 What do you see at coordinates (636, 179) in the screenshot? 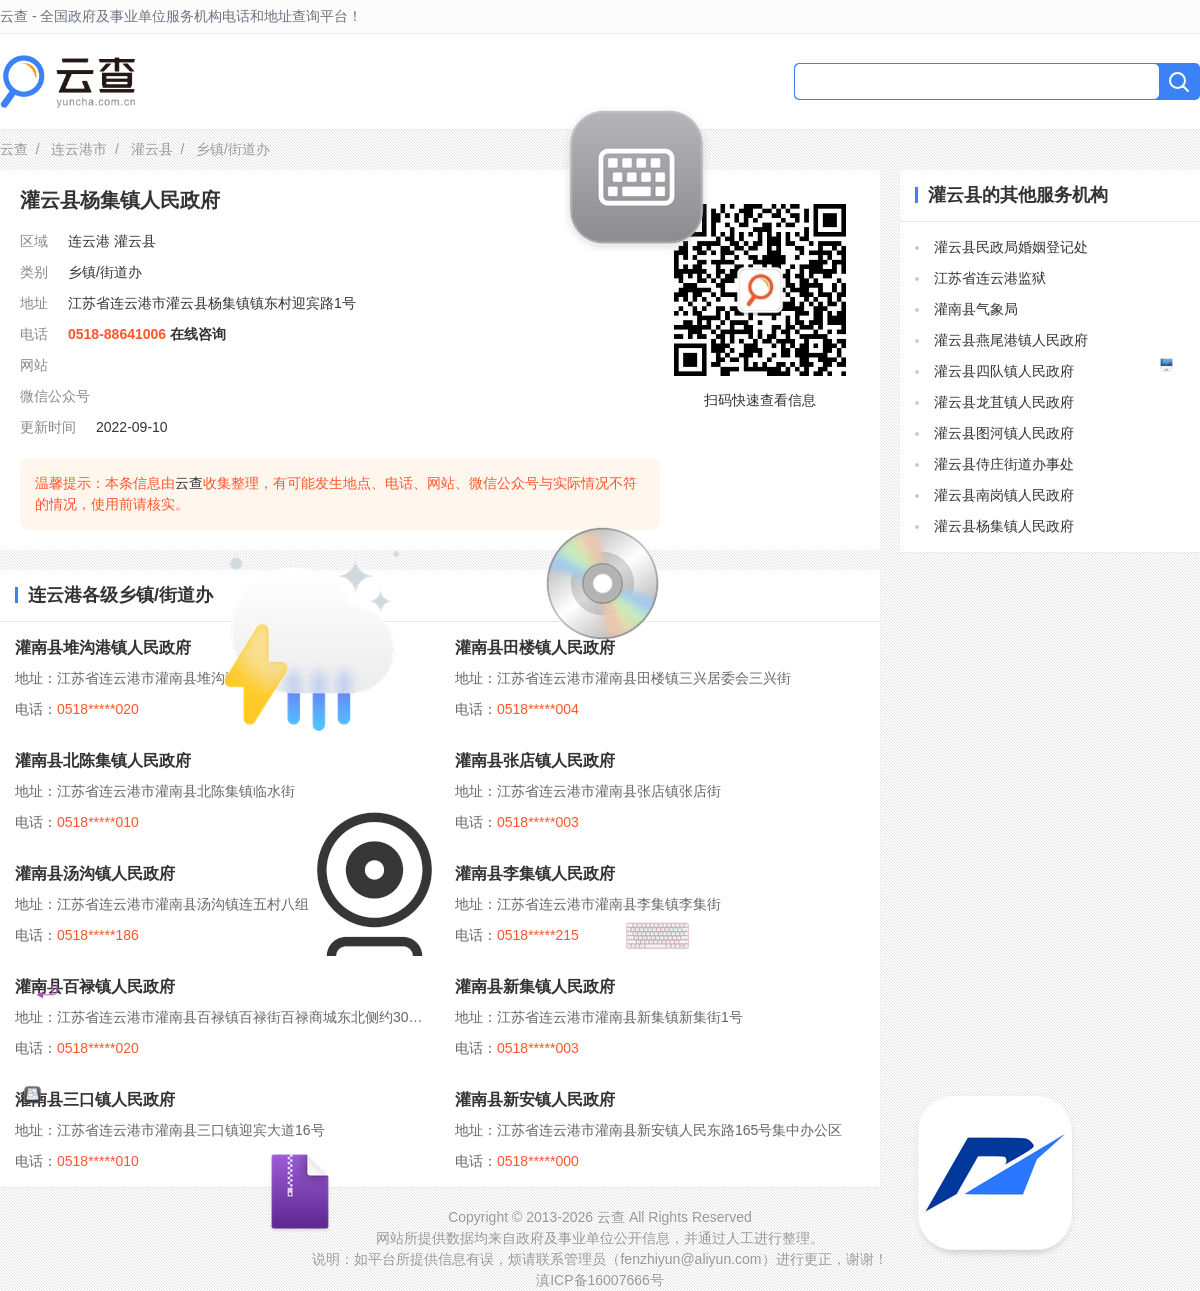
I see `open keyboard settings and preferences` at bounding box center [636, 179].